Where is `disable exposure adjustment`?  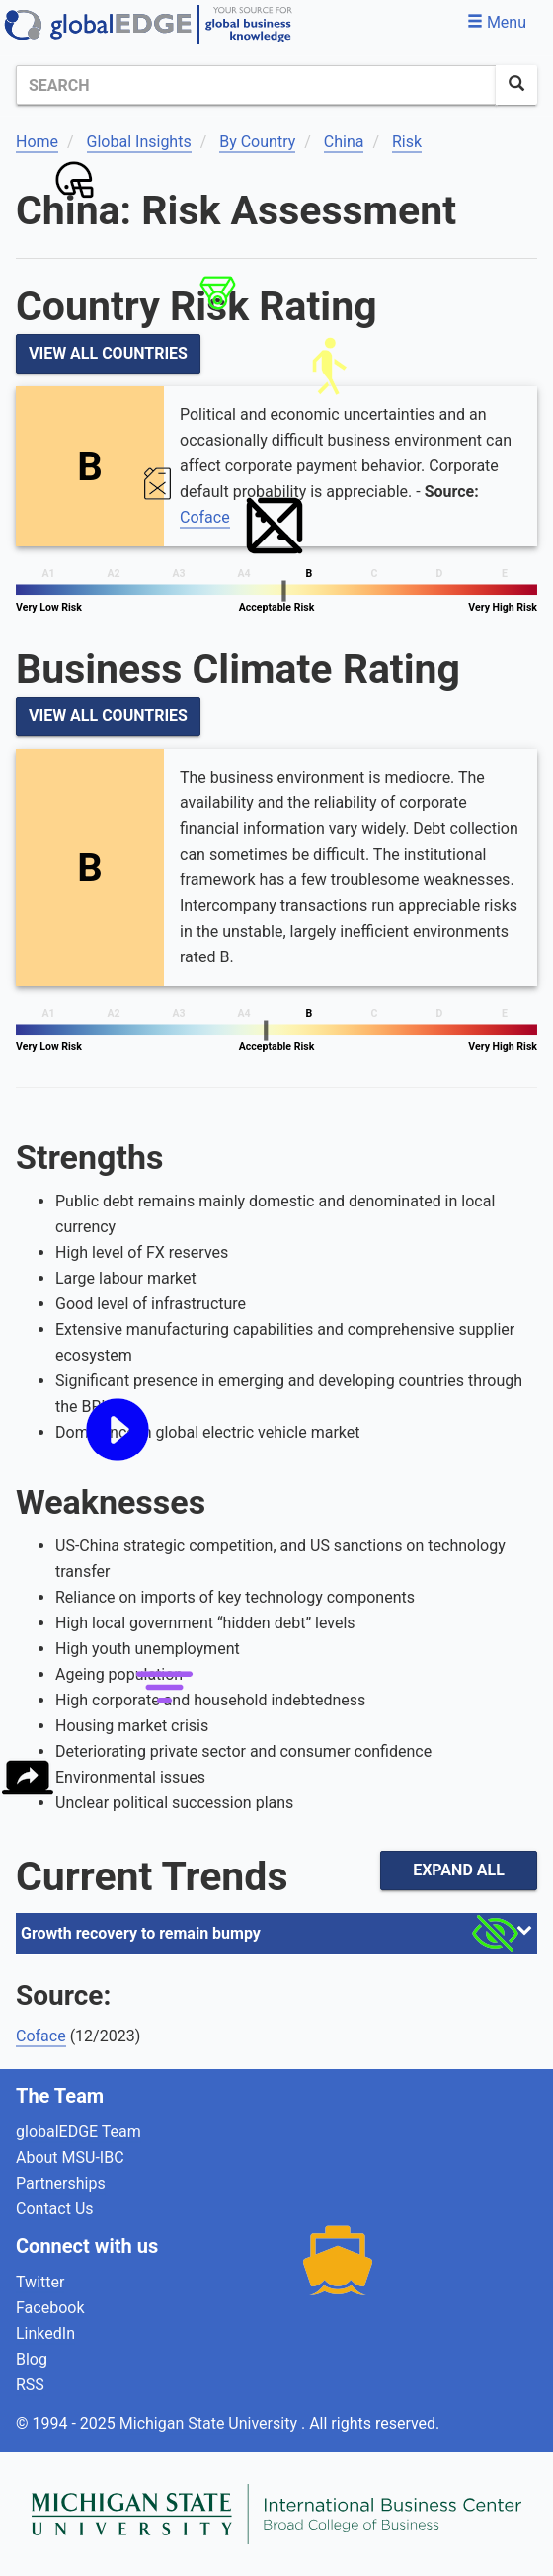
disable exposure adjustment is located at coordinates (275, 526).